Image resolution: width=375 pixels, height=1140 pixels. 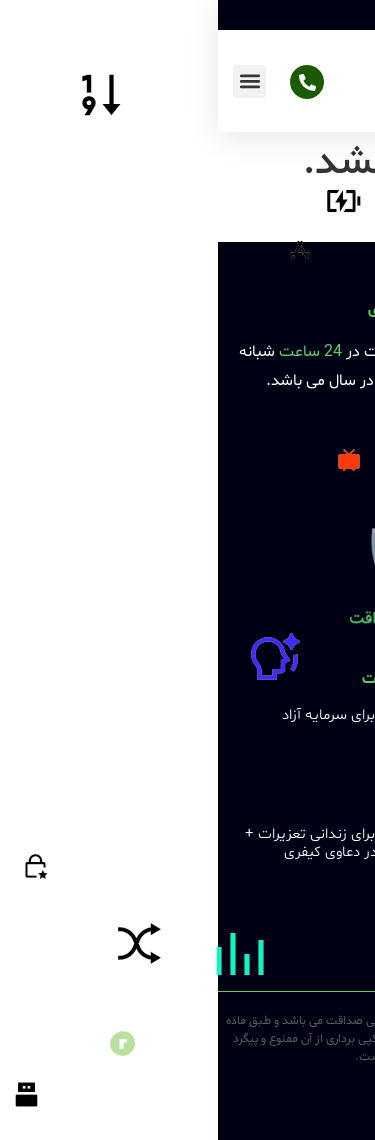 I want to click on mark a password or credential as a favorite, so click(x=35, y=866).